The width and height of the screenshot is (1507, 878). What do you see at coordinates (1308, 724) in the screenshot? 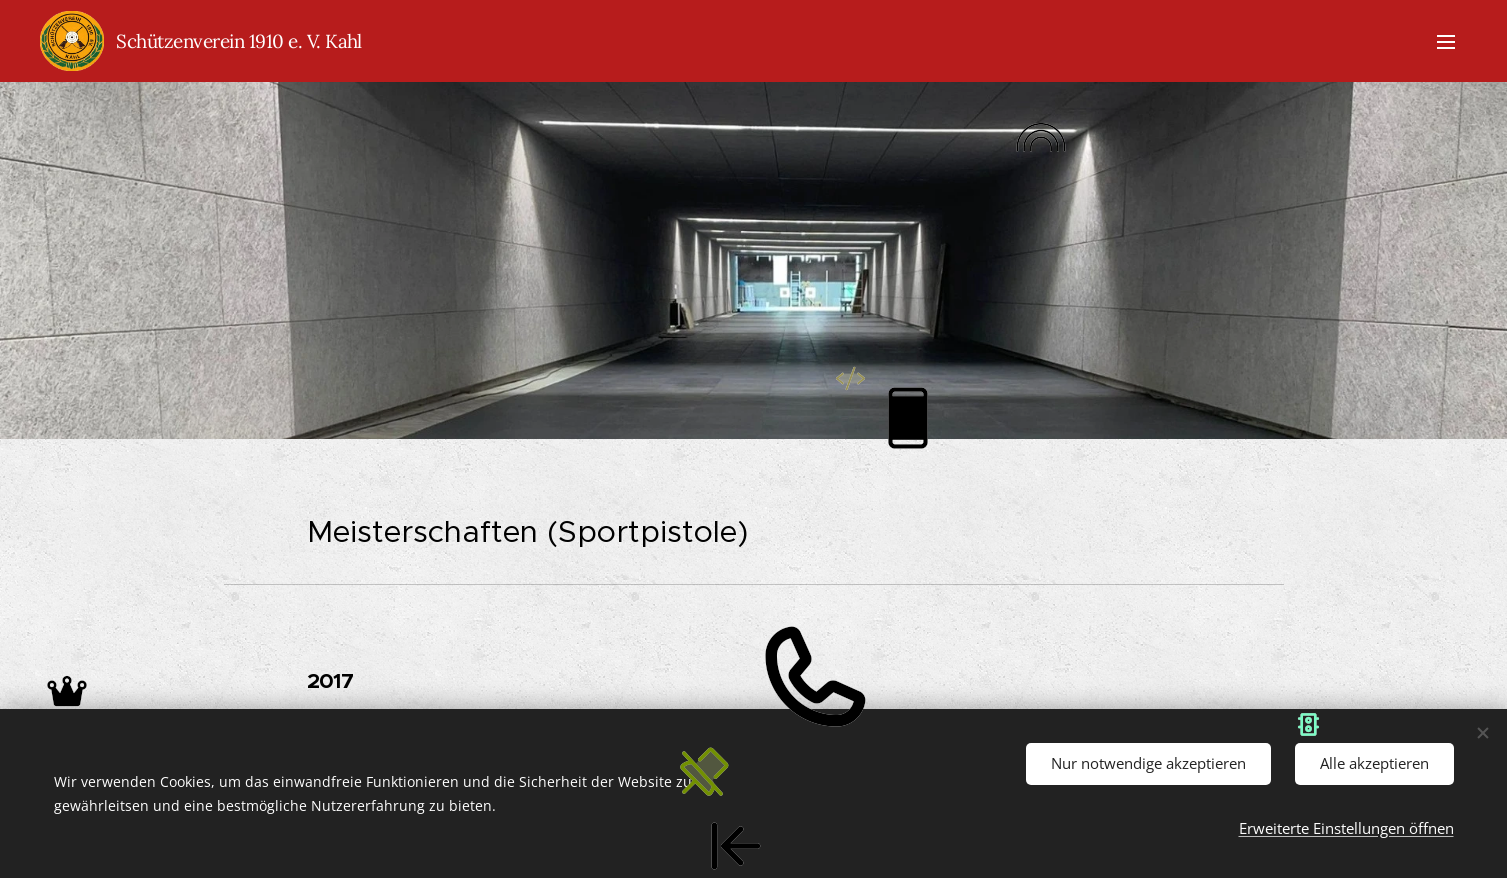
I see `traffic light or signal indicator` at bounding box center [1308, 724].